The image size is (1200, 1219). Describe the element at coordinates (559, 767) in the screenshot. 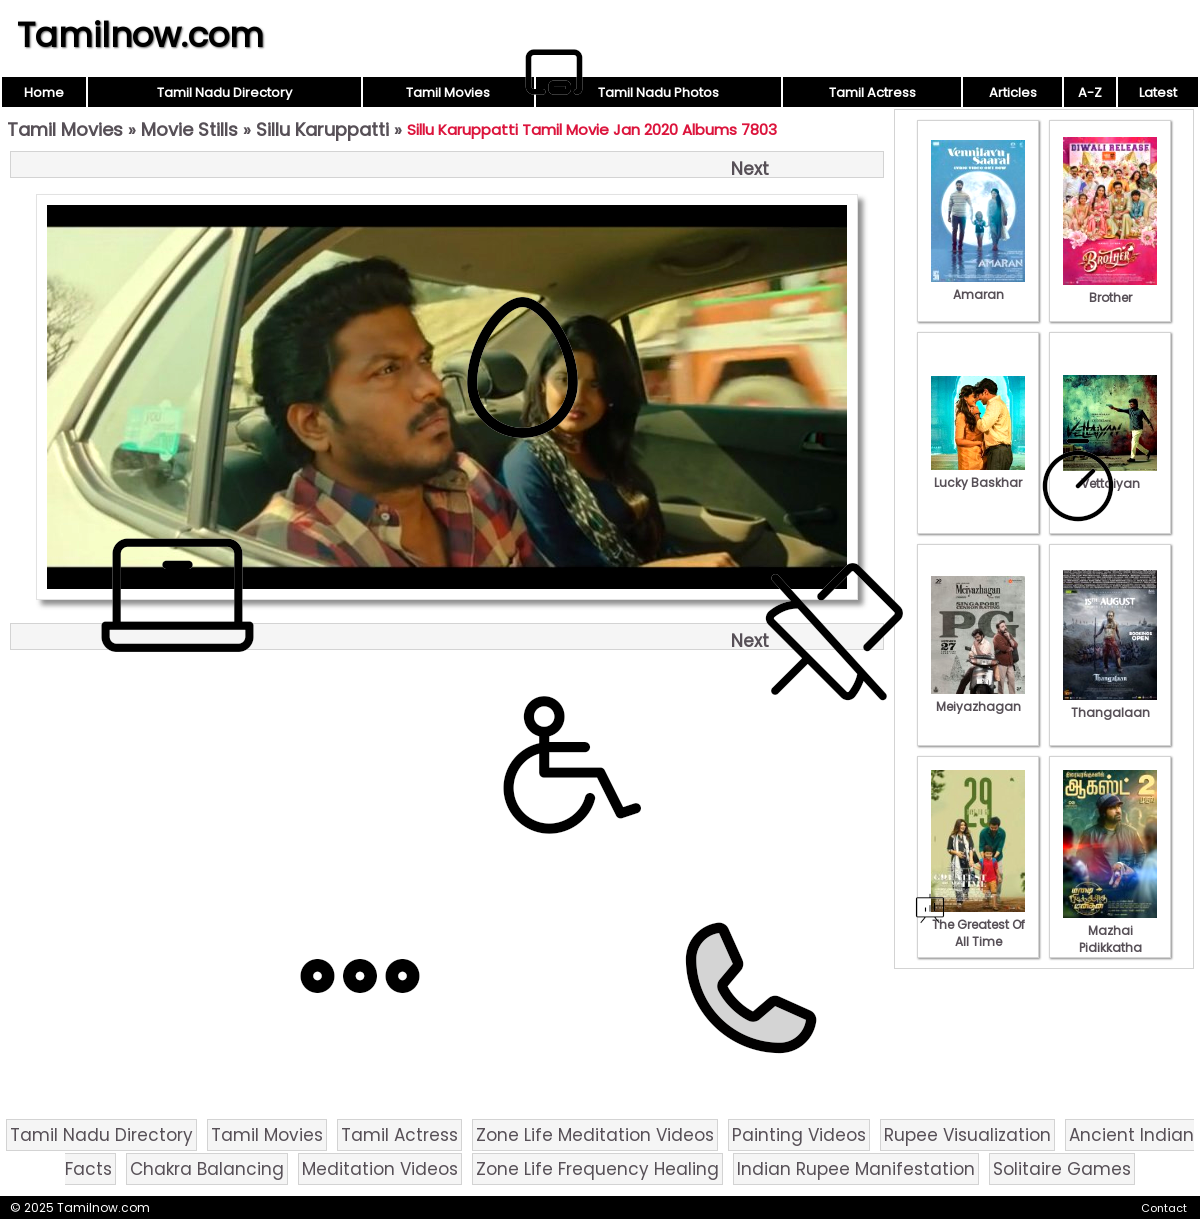

I see `indicates wheelchair accessible facilities` at that location.